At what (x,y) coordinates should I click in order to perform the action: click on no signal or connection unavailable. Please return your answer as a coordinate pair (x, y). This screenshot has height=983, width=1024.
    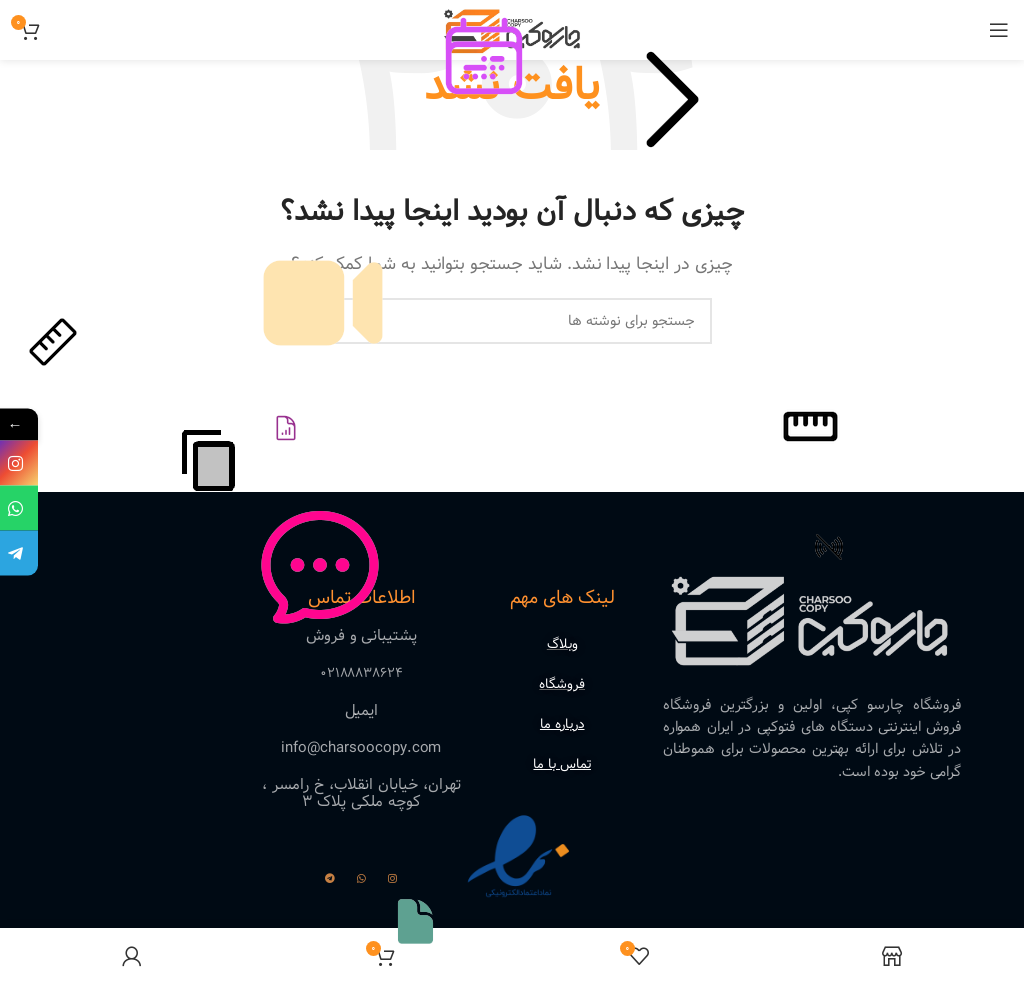
    Looking at the image, I should click on (829, 547).